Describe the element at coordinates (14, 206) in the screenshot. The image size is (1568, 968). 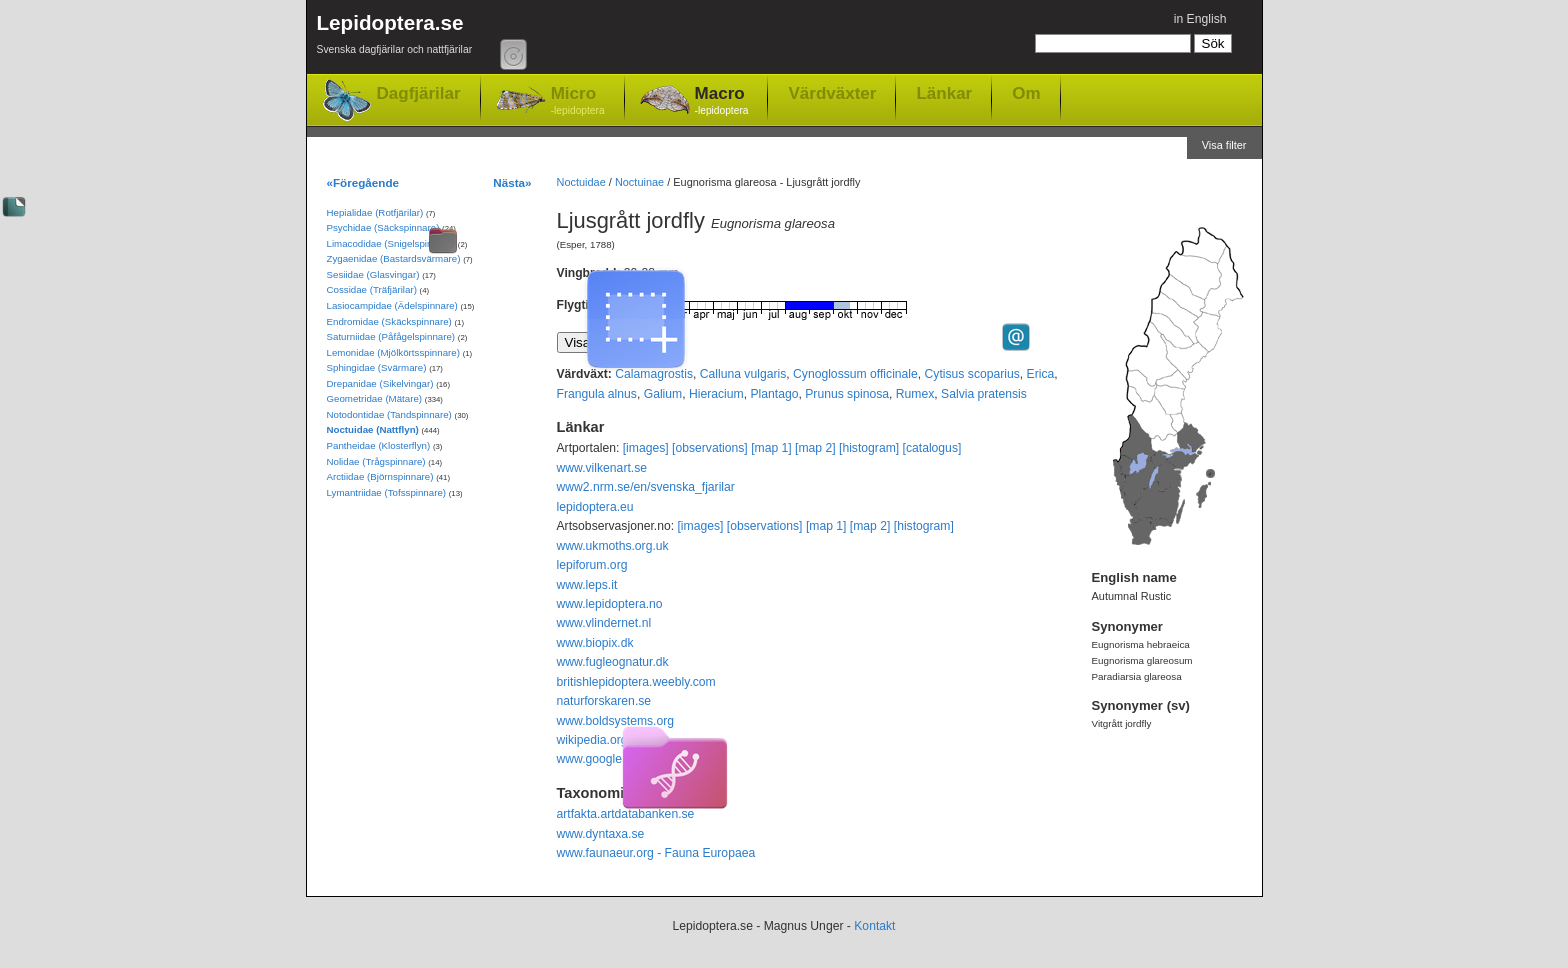
I see `change desktop wallpaper settings` at that location.